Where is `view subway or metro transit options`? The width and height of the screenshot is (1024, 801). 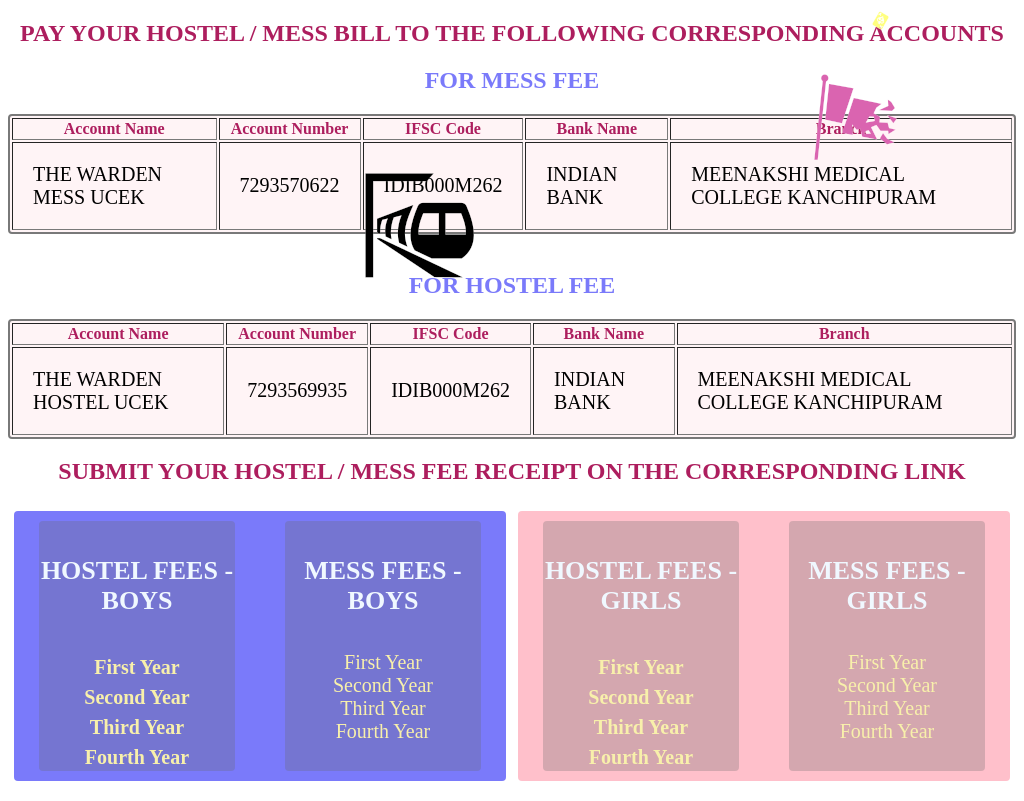 view subway or metro transit options is located at coordinates (419, 225).